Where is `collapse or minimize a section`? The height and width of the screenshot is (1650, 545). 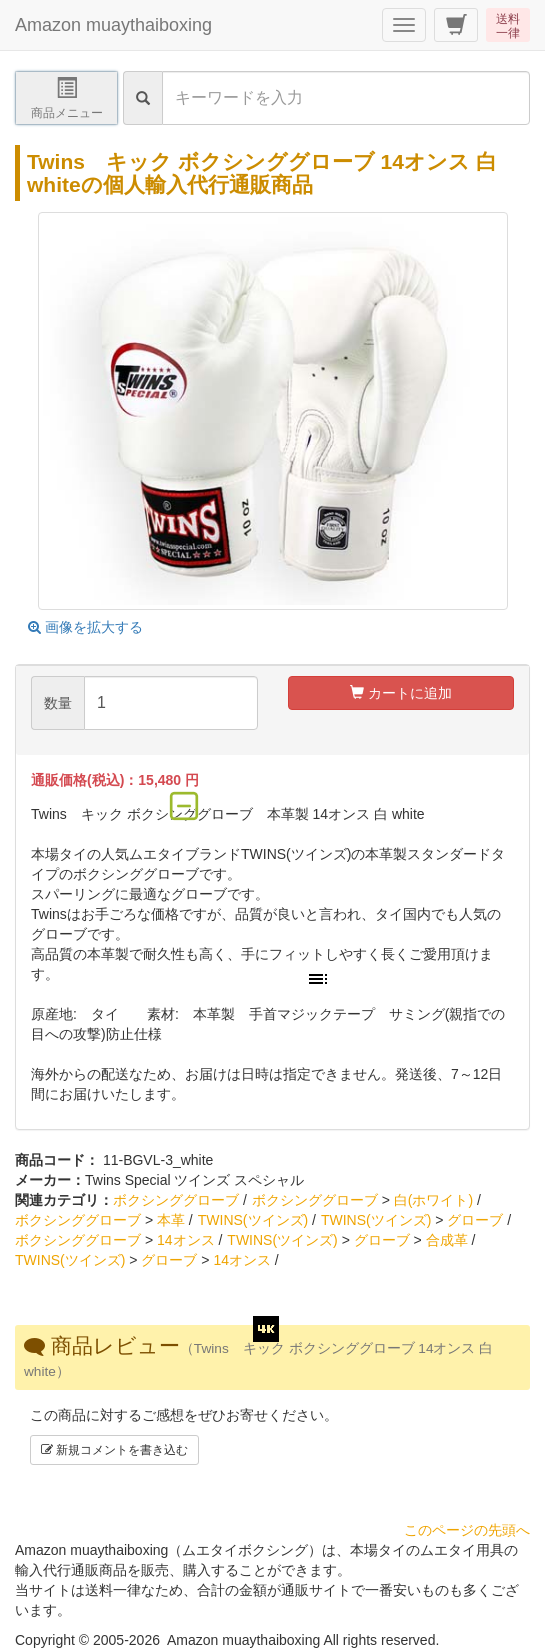
collapse or minimize a section is located at coordinates (184, 806).